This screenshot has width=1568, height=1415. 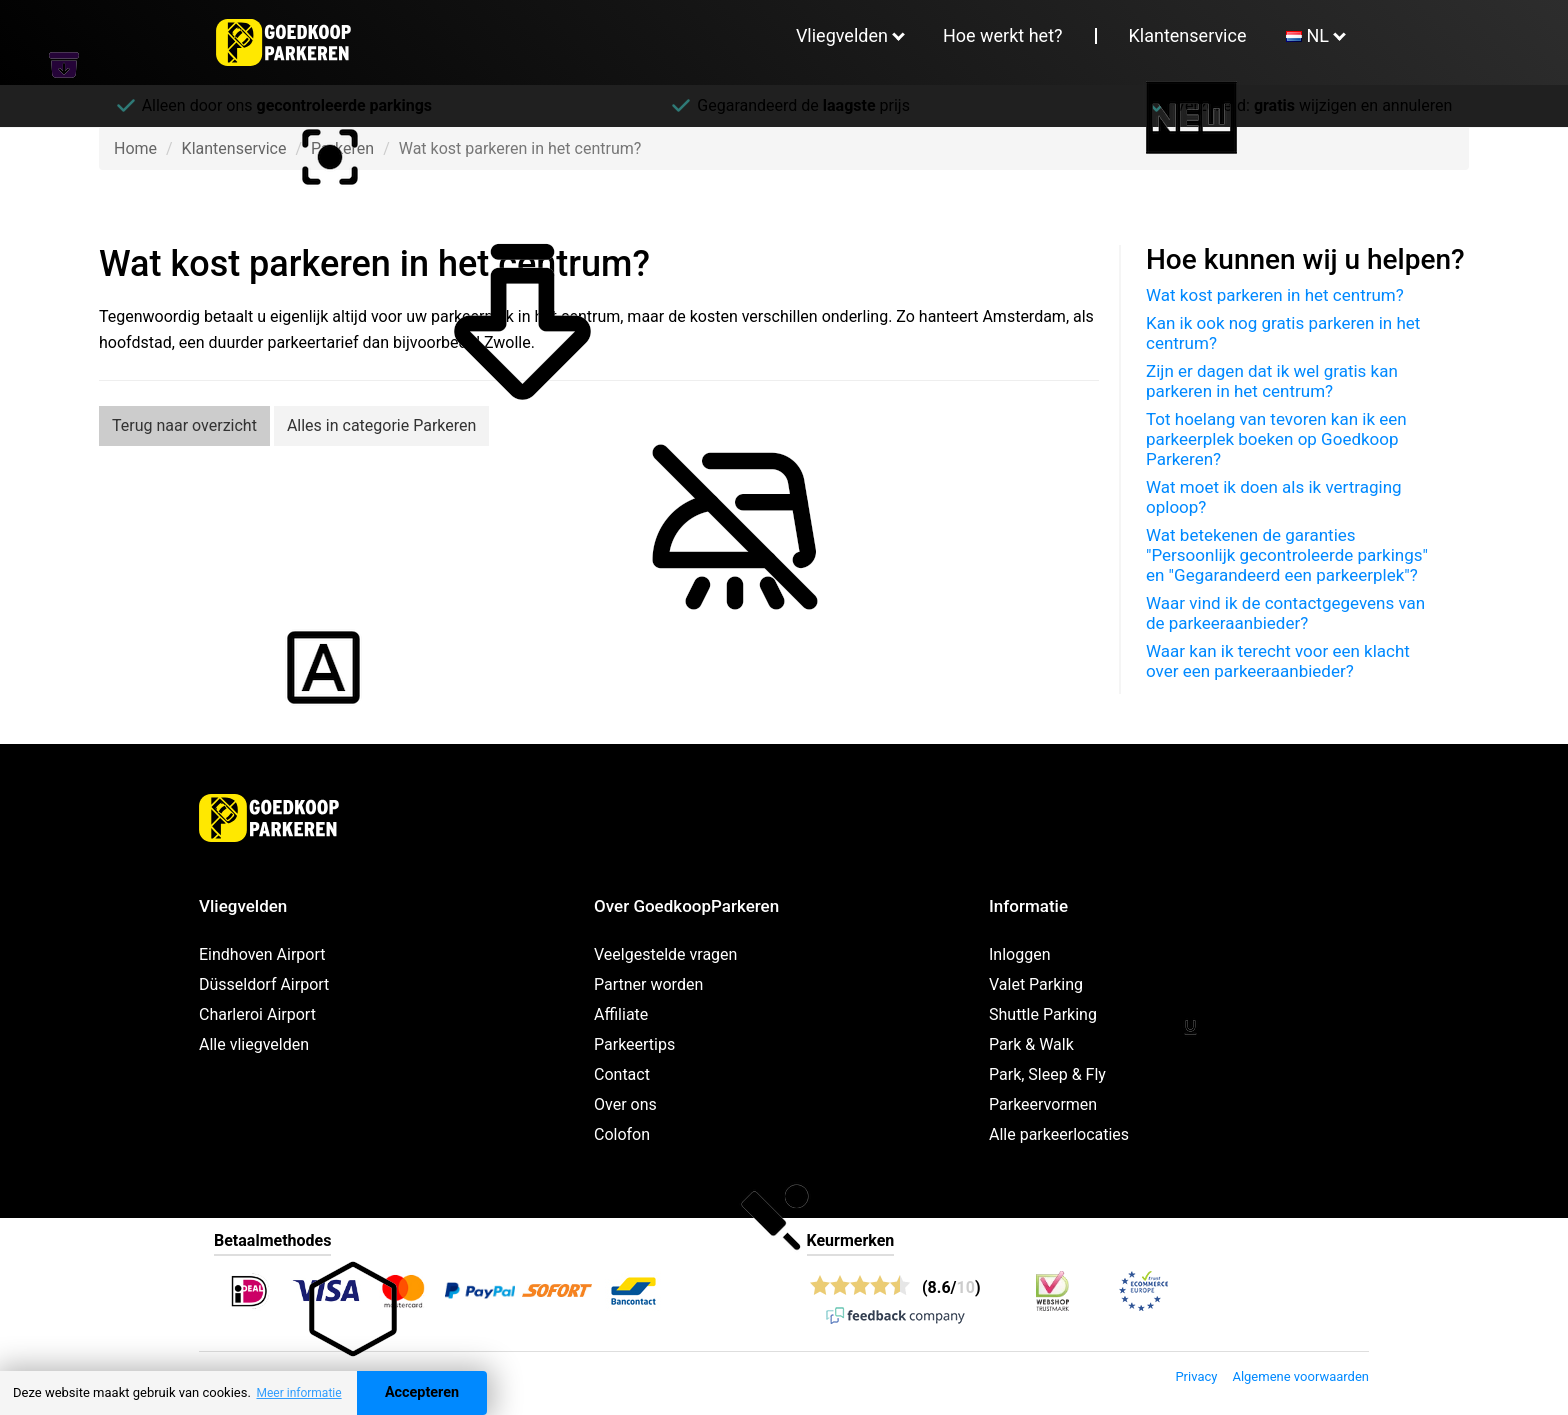 I want to click on indicates a hexagonal category or shape tool, so click(x=353, y=1309).